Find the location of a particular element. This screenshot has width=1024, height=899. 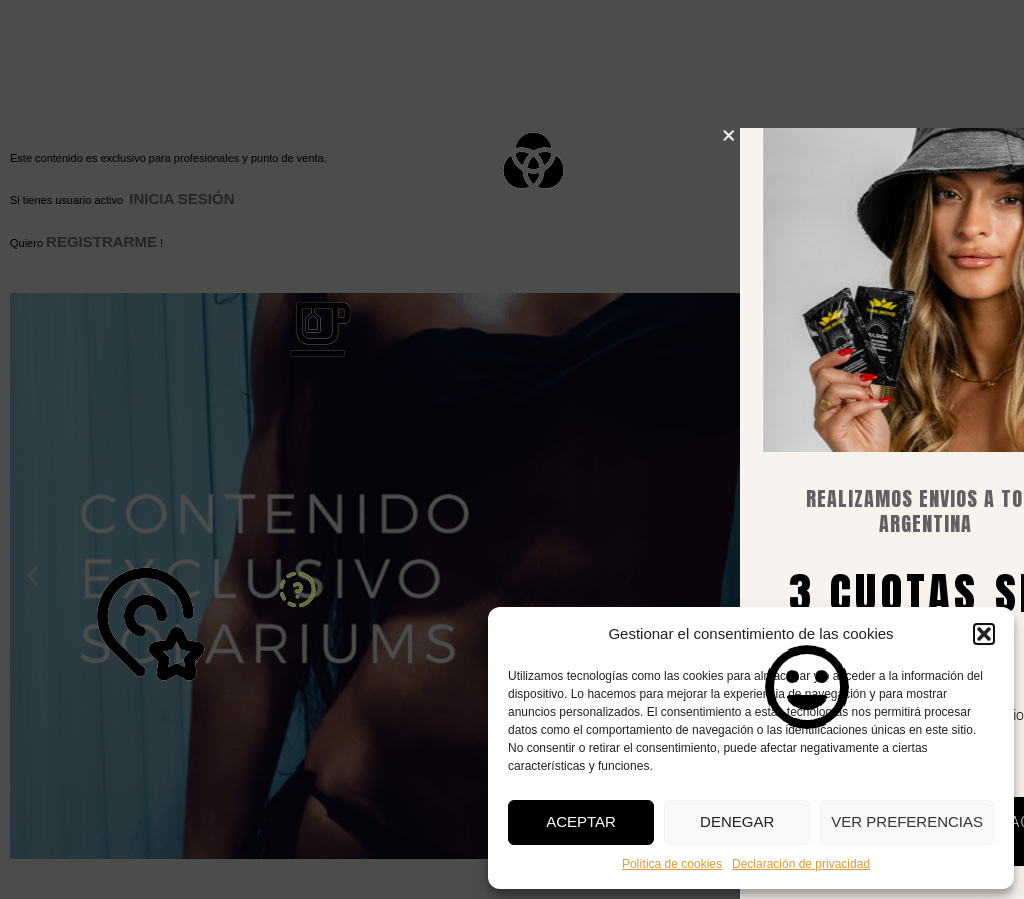

view help for current progress status is located at coordinates (297, 589).